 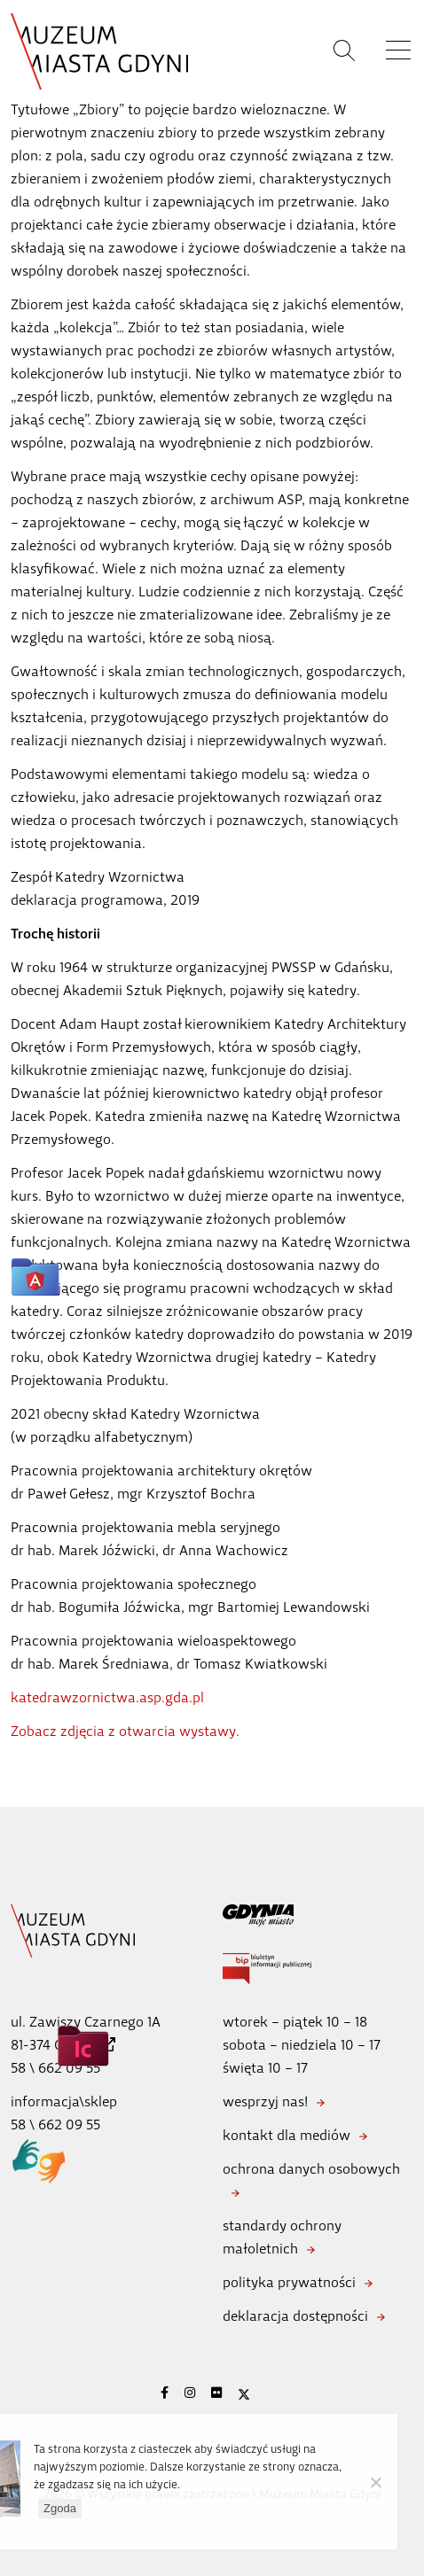 I want to click on open folder containing Angular project files, so click(x=35, y=1278).